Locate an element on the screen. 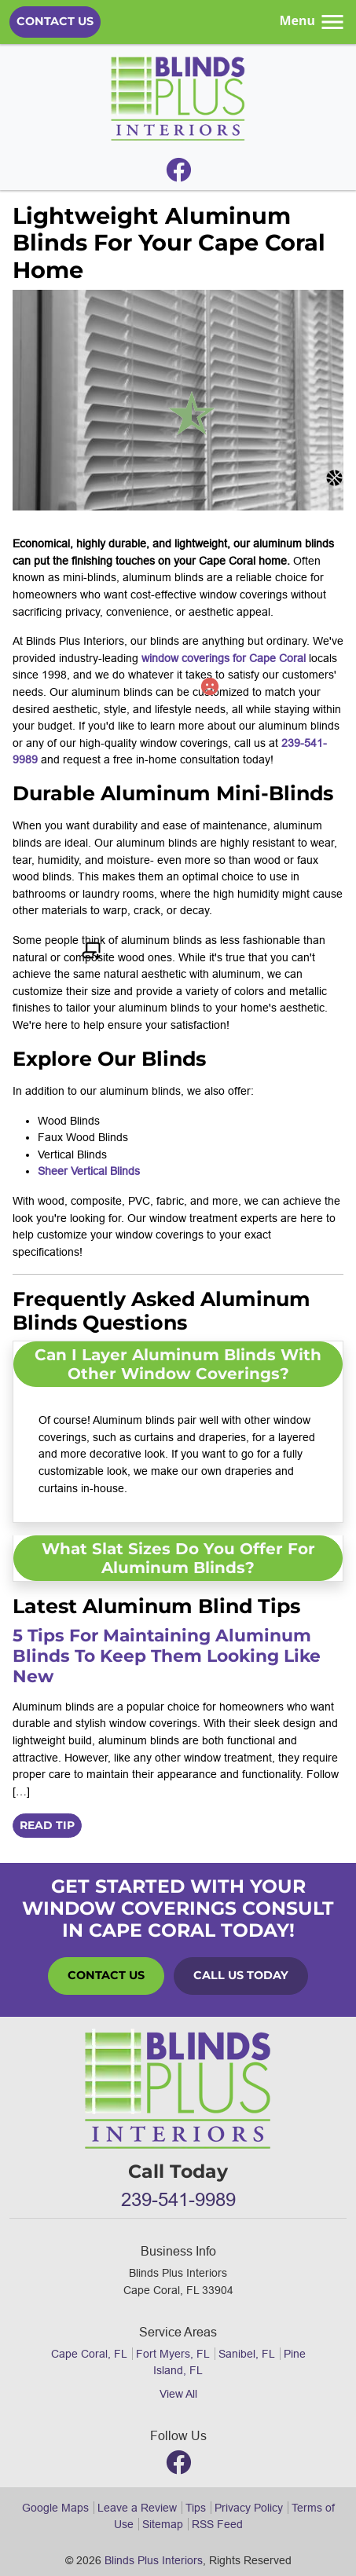 The height and width of the screenshot is (2576, 356). indicates a partial or half rating is located at coordinates (192, 413).